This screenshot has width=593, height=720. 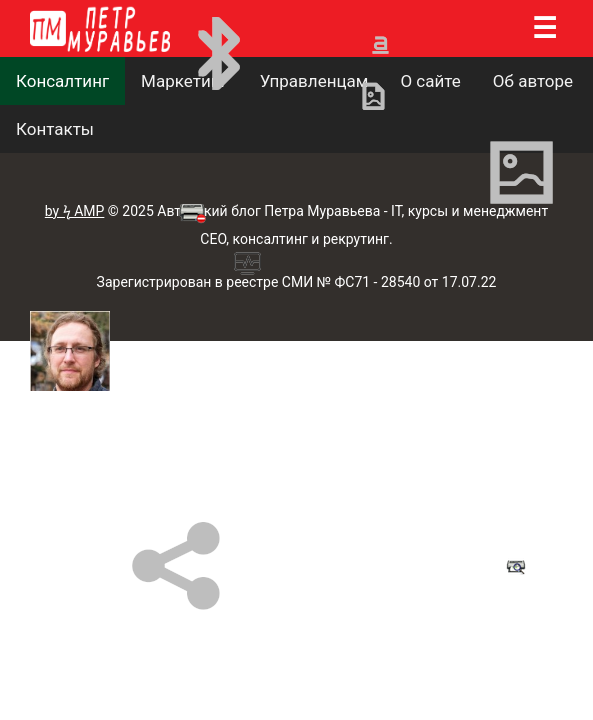 What do you see at coordinates (176, 566) in the screenshot?
I see `share this item with others` at bounding box center [176, 566].